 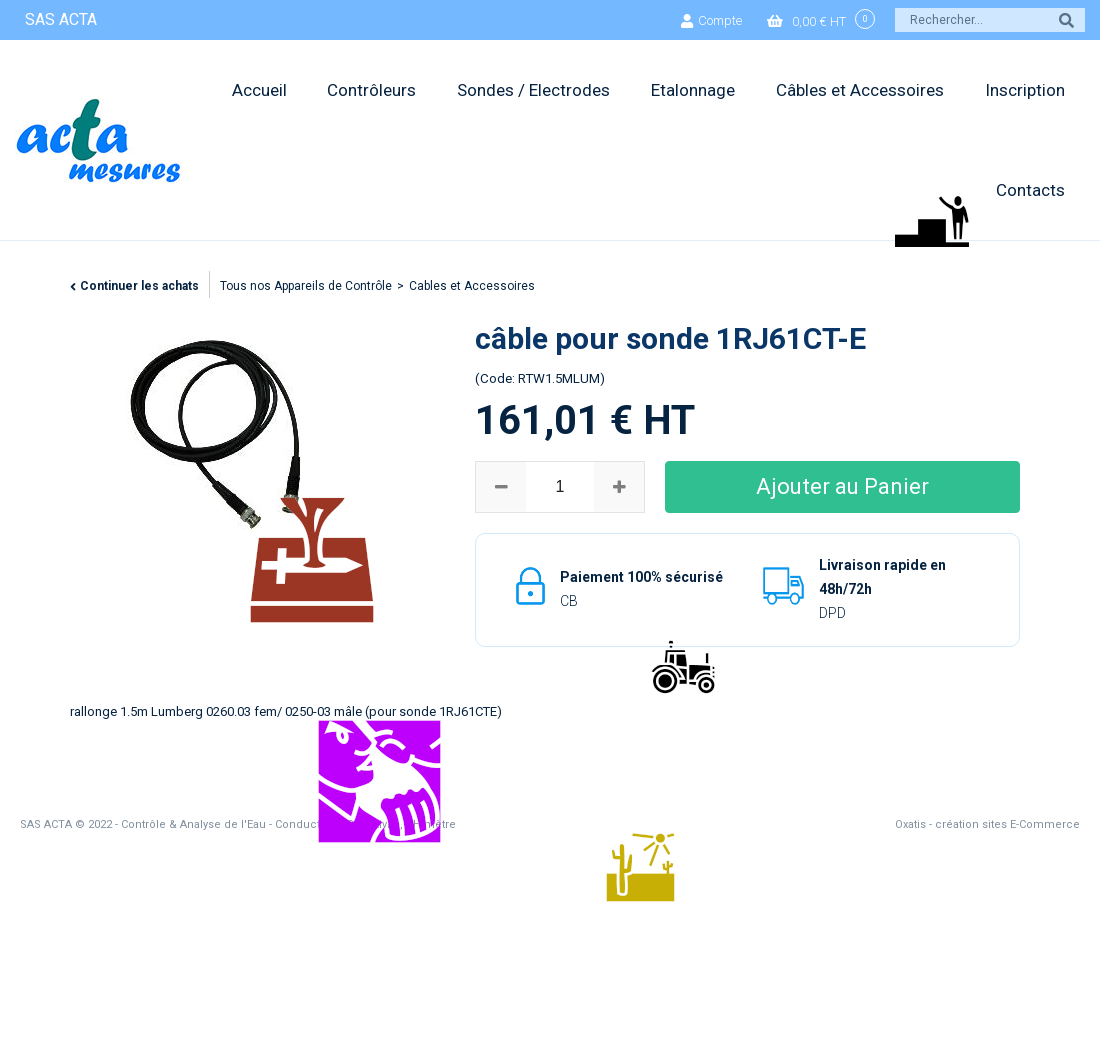 I want to click on indicates desert or arid climate zone, so click(x=640, y=867).